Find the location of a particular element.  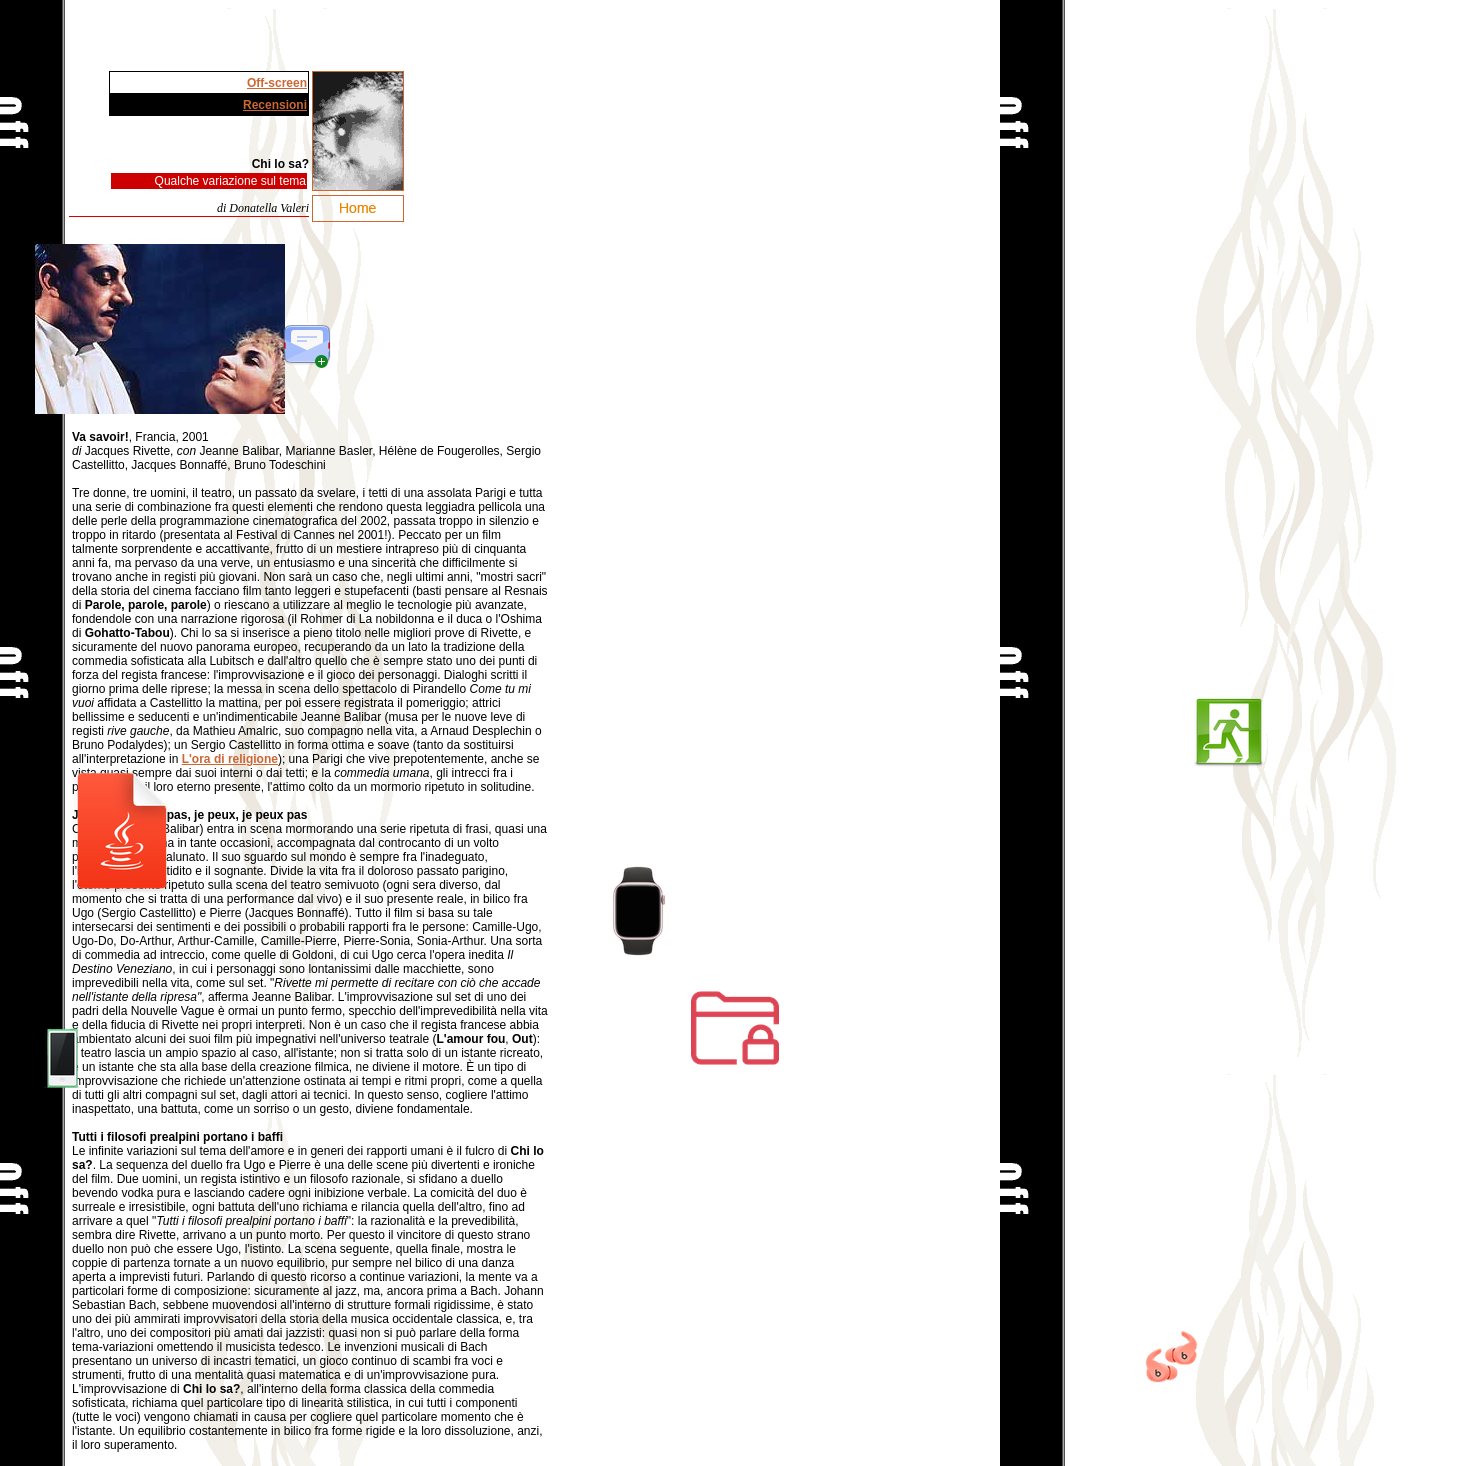

java source code file is located at coordinates (122, 833).